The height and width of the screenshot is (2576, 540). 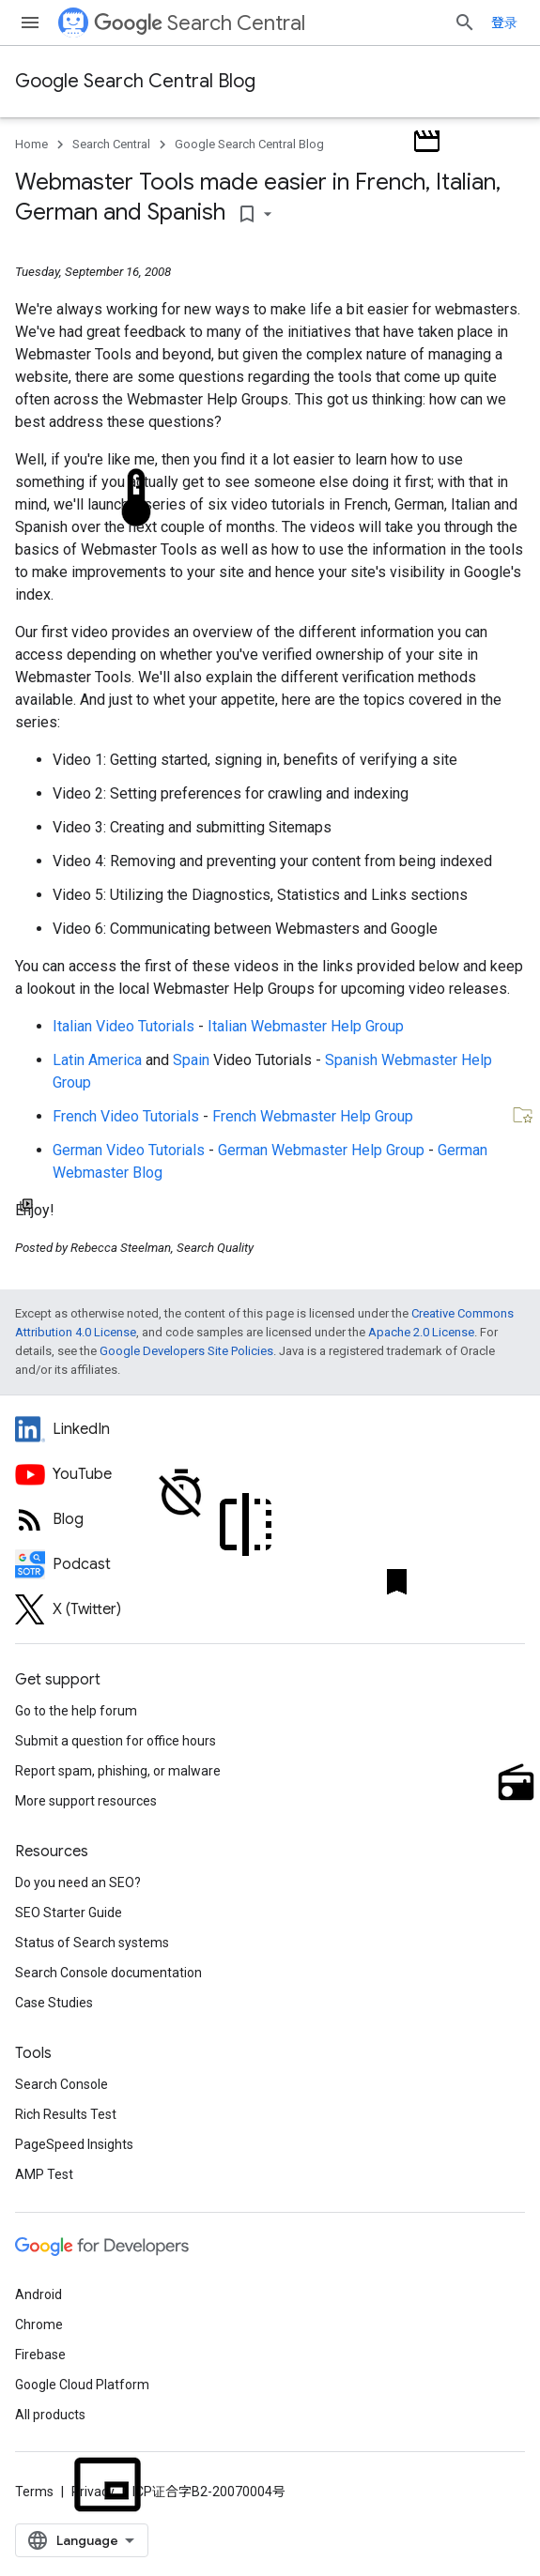 I want to click on create a new video or movie project, so click(x=426, y=141).